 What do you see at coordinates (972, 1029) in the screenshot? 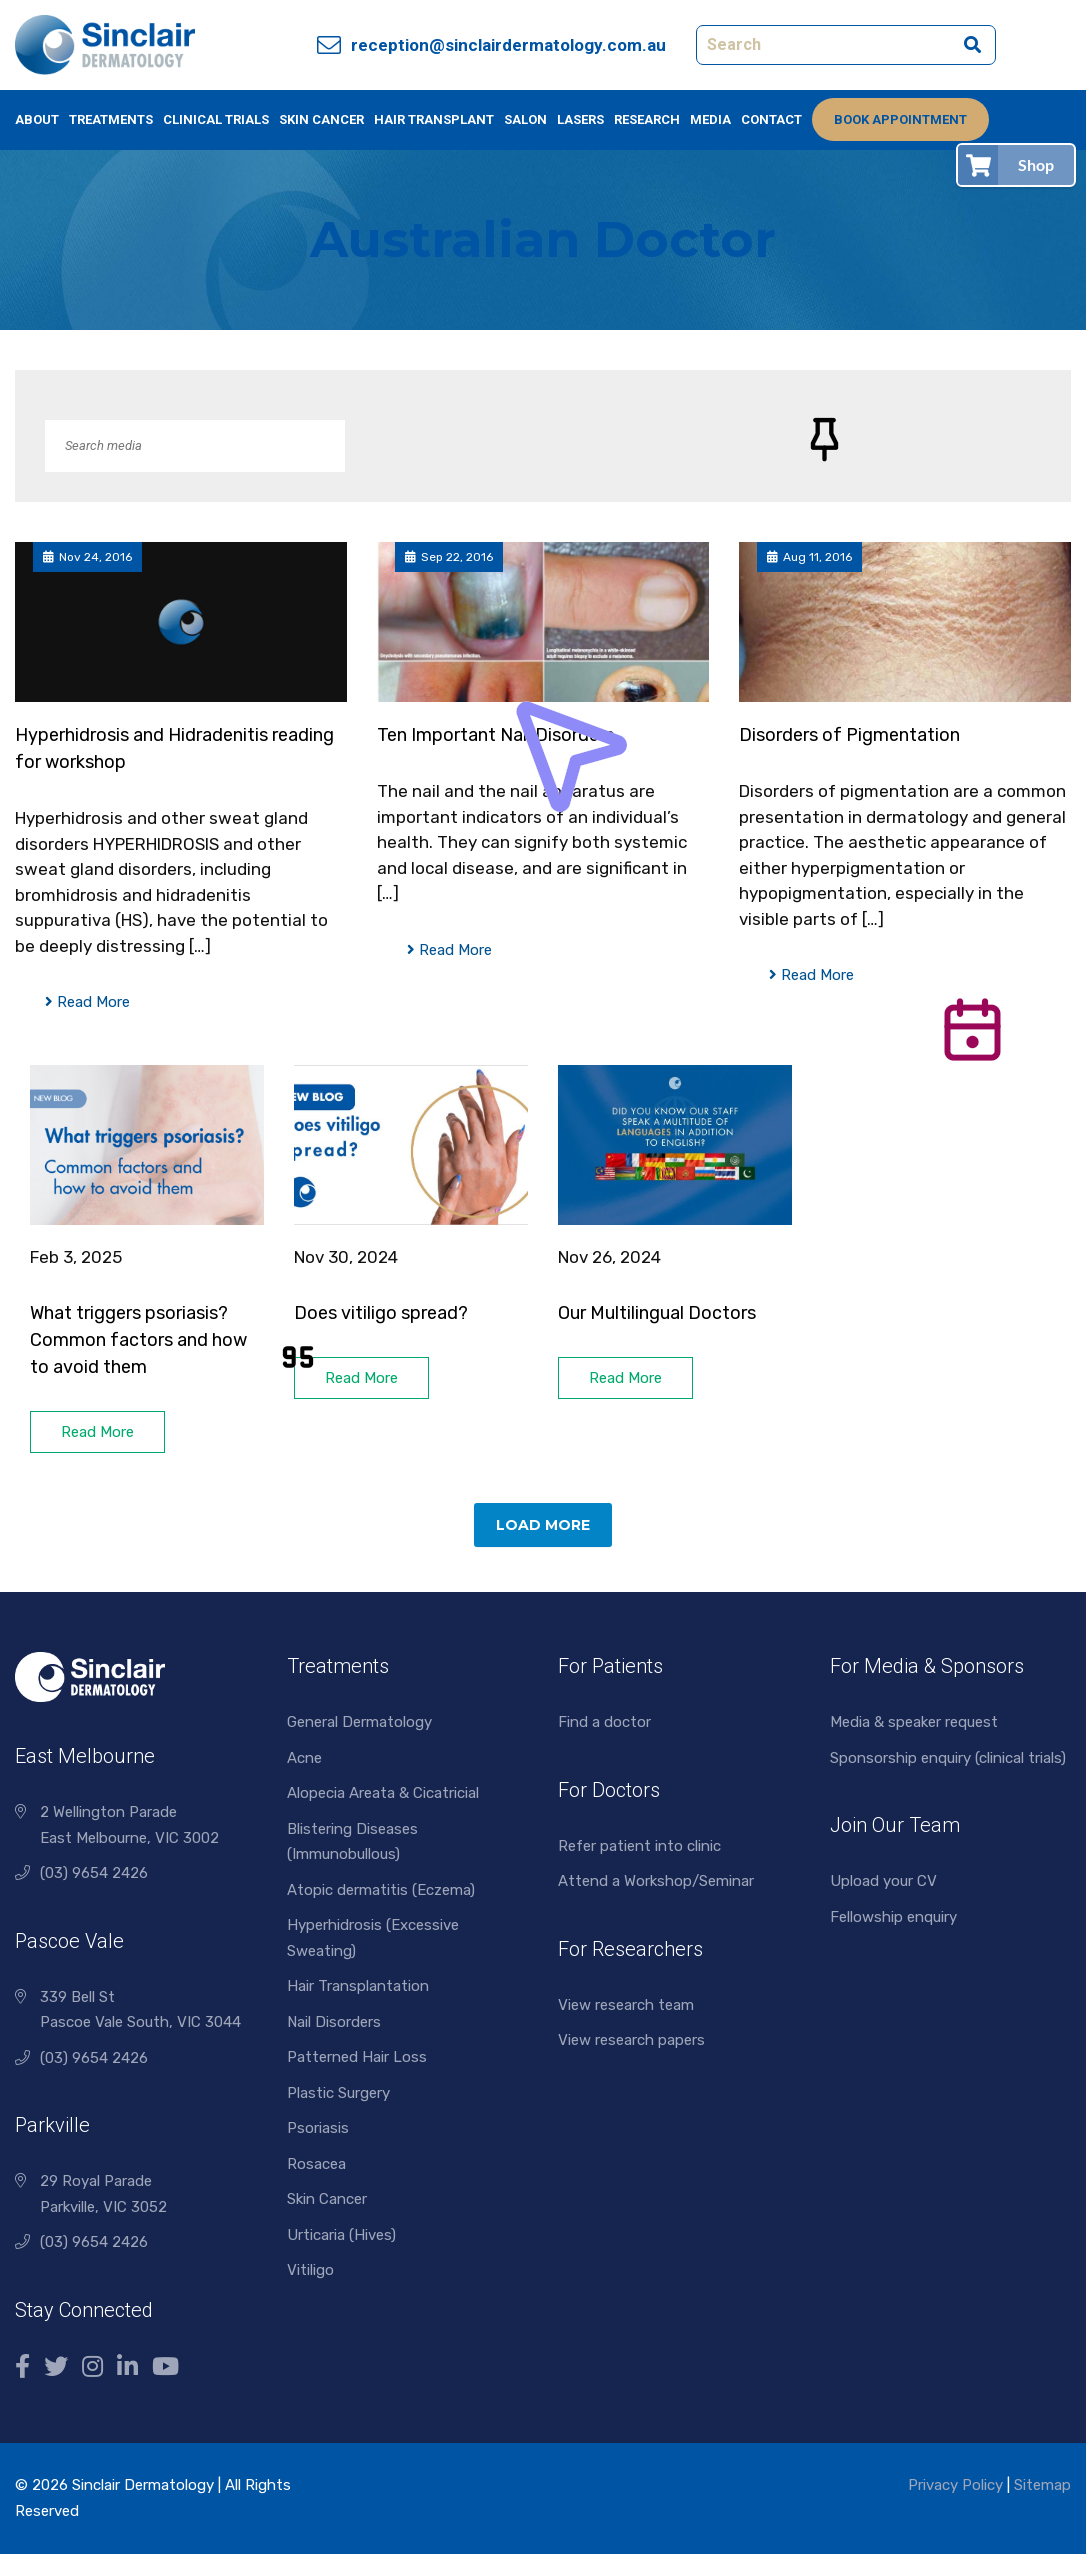
I see `view upcoming deadlines or due dates` at bounding box center [972, 1029].